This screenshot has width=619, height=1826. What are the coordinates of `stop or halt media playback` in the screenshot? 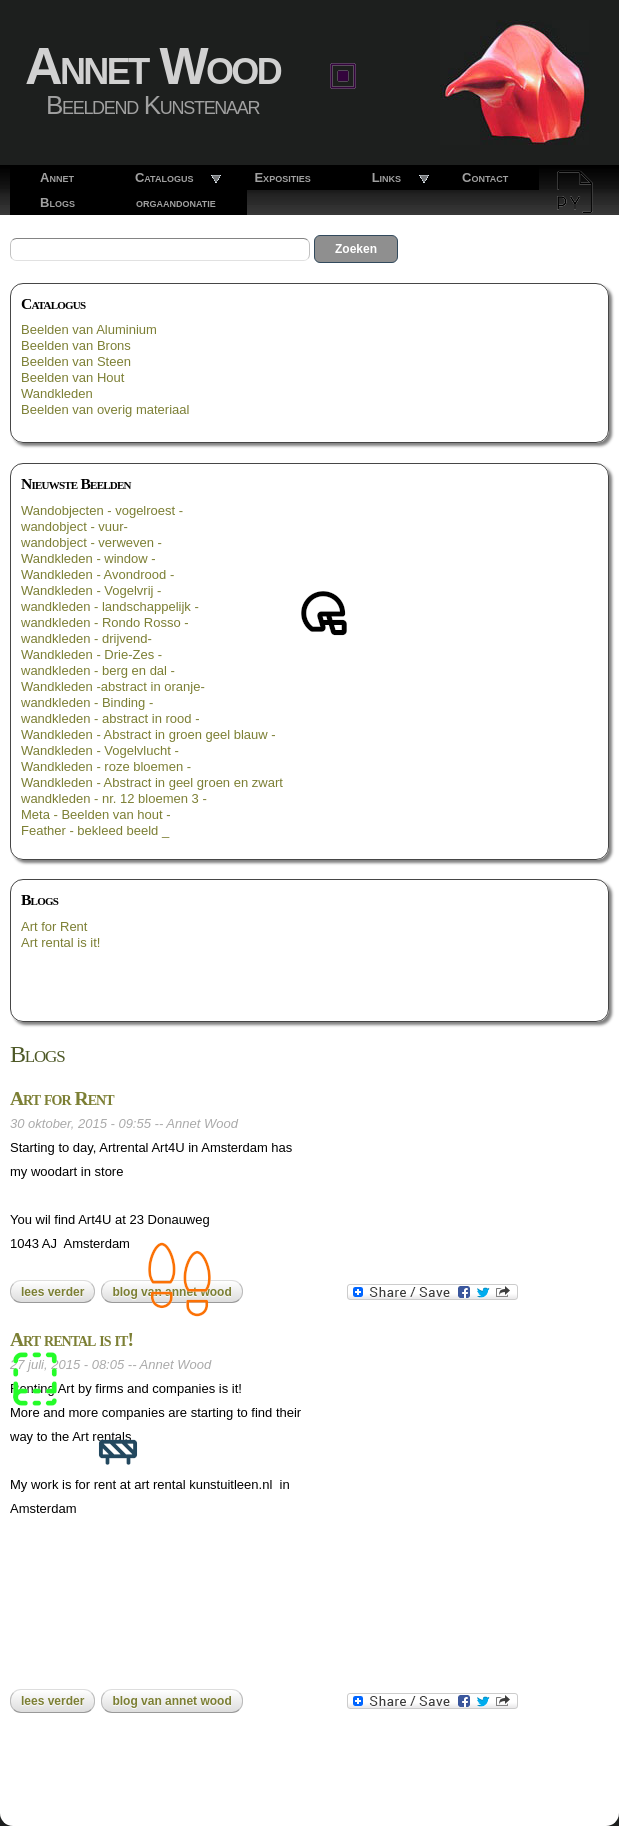 It's located at (343, 76).